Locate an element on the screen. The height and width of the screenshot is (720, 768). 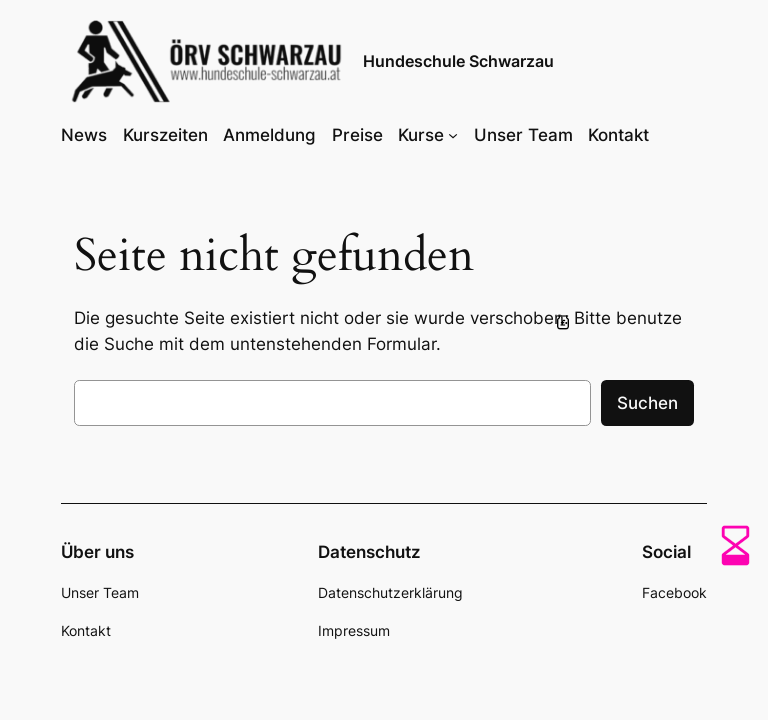
donate or tip in pounds is located at coordinates (563, 322).